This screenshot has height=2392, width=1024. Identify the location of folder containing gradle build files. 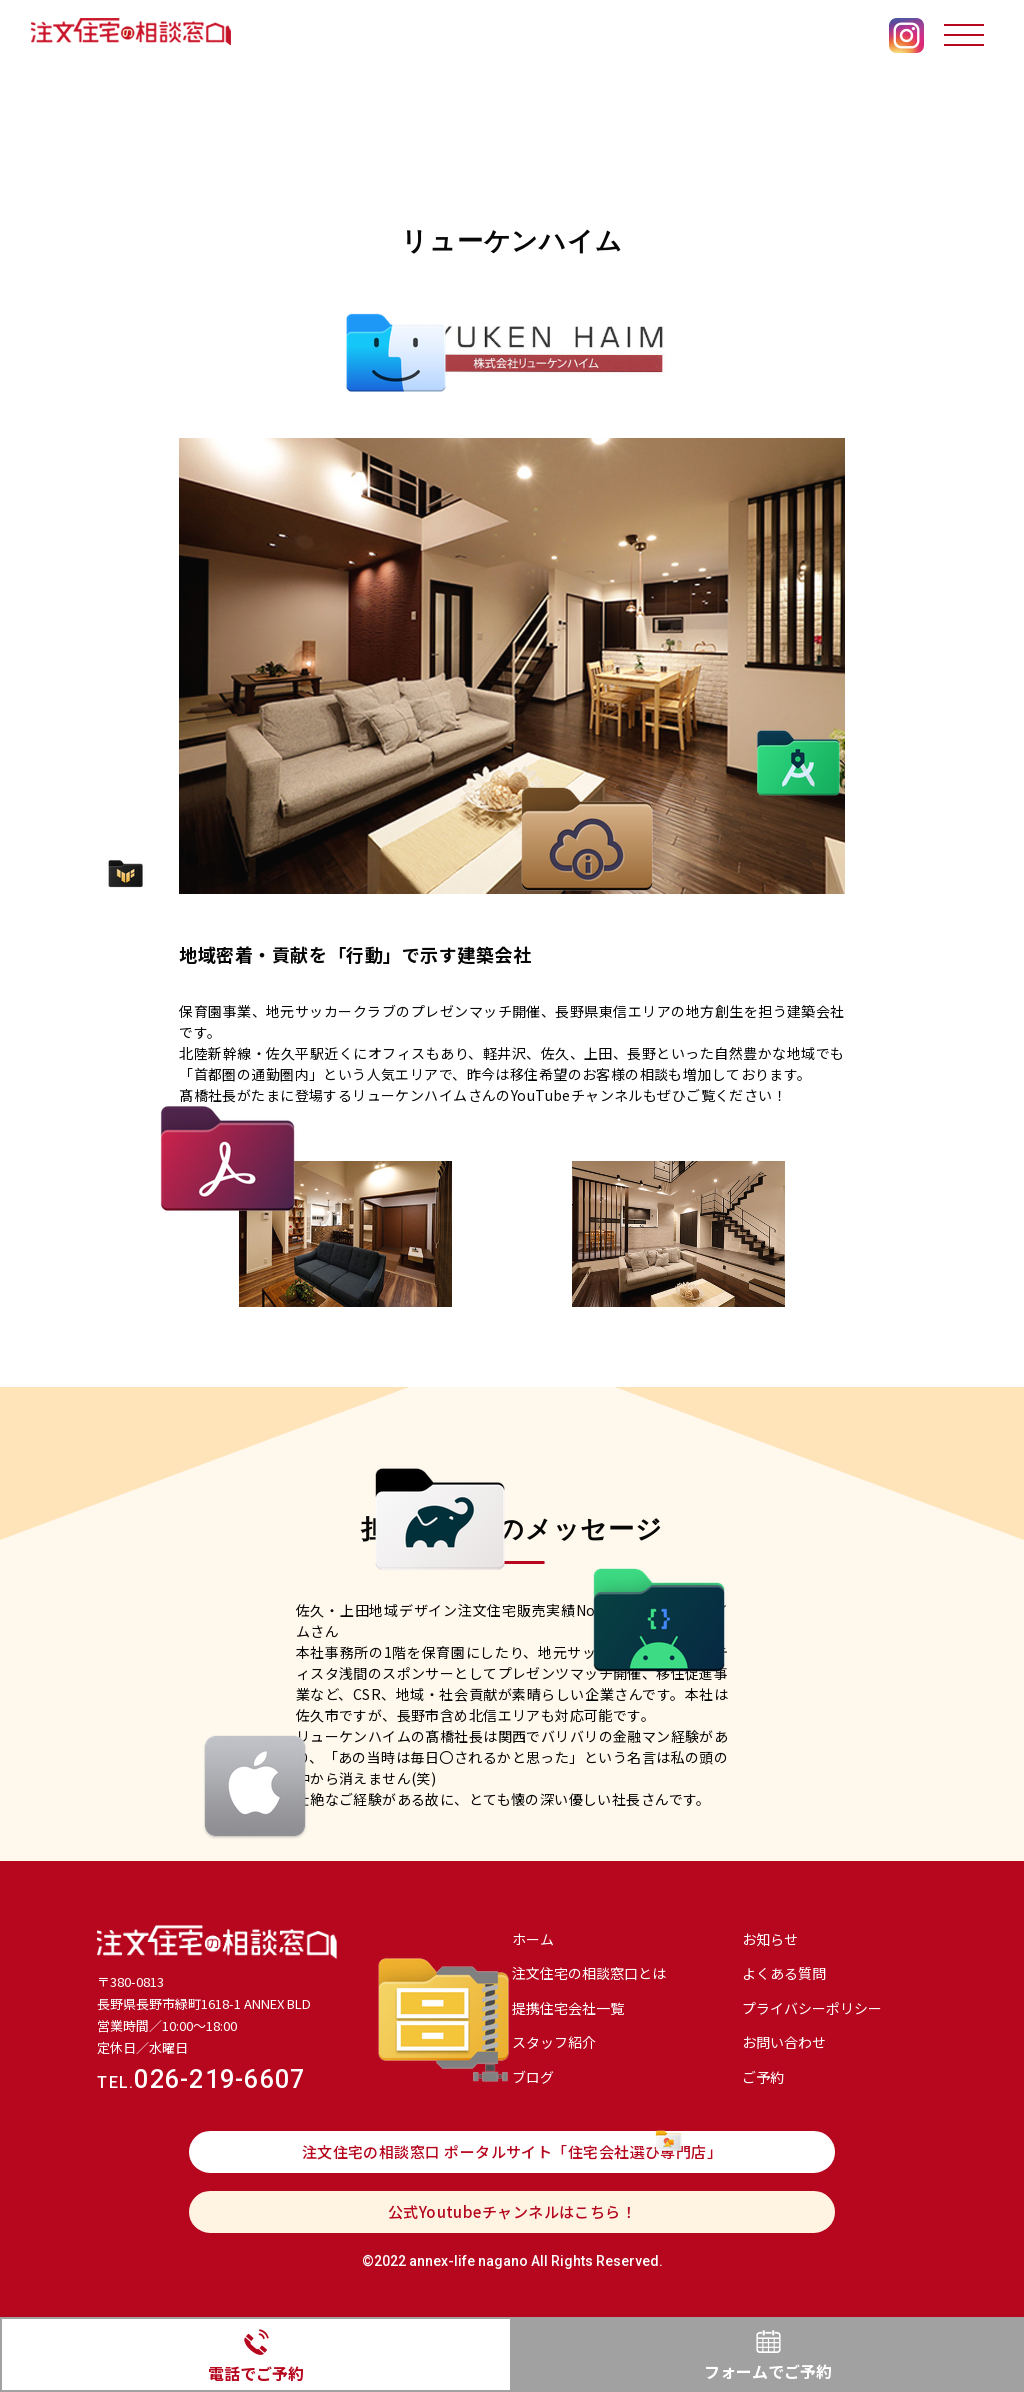
(439, 1522).